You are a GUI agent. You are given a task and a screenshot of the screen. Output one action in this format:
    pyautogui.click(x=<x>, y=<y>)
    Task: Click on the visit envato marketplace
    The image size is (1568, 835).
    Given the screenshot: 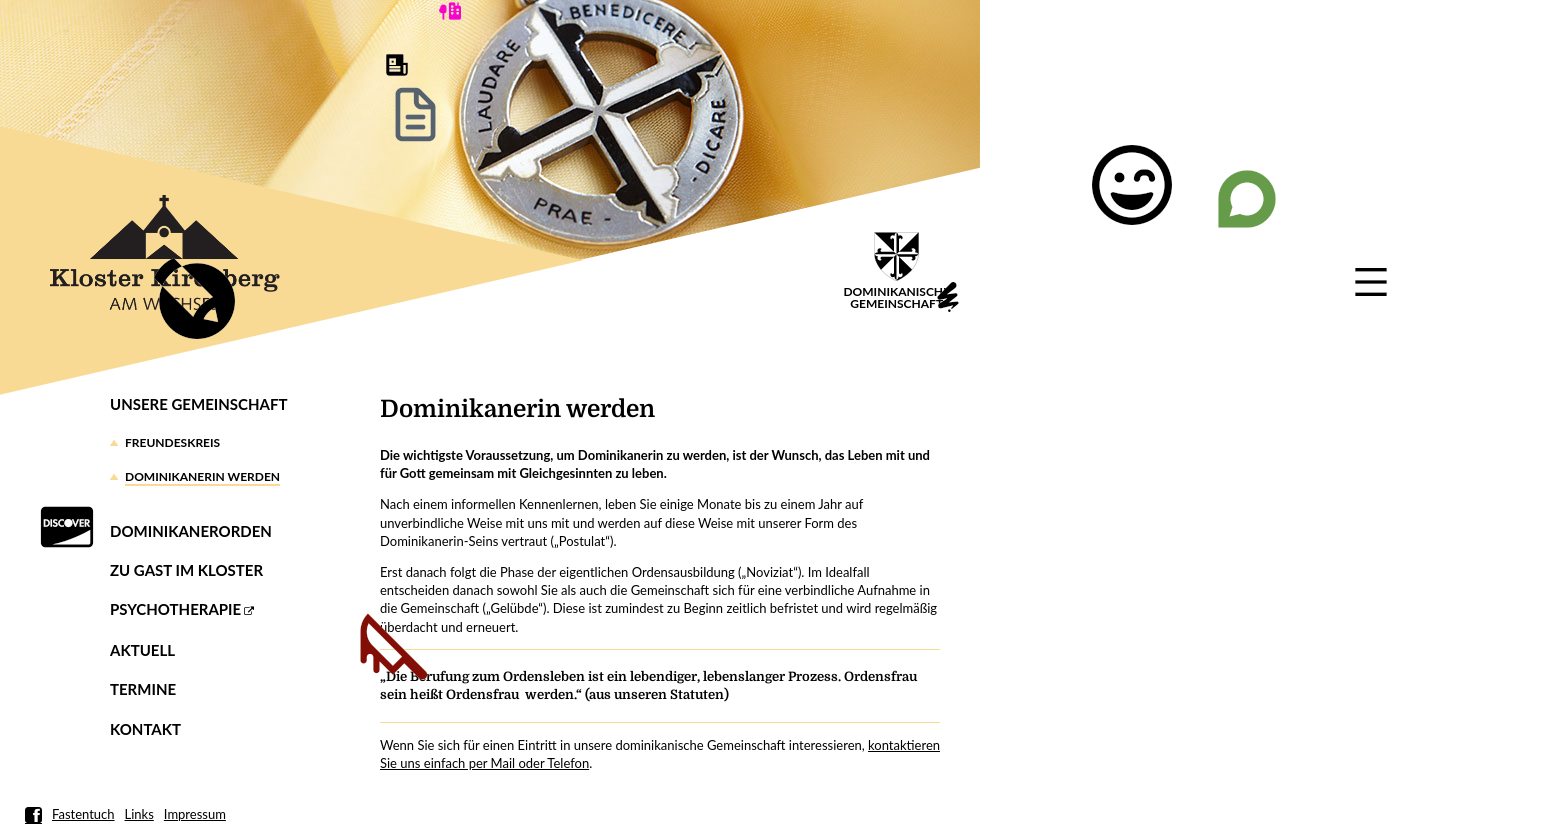 What is the action you would take?
    pyautogui.click(x=948, y=297)
    